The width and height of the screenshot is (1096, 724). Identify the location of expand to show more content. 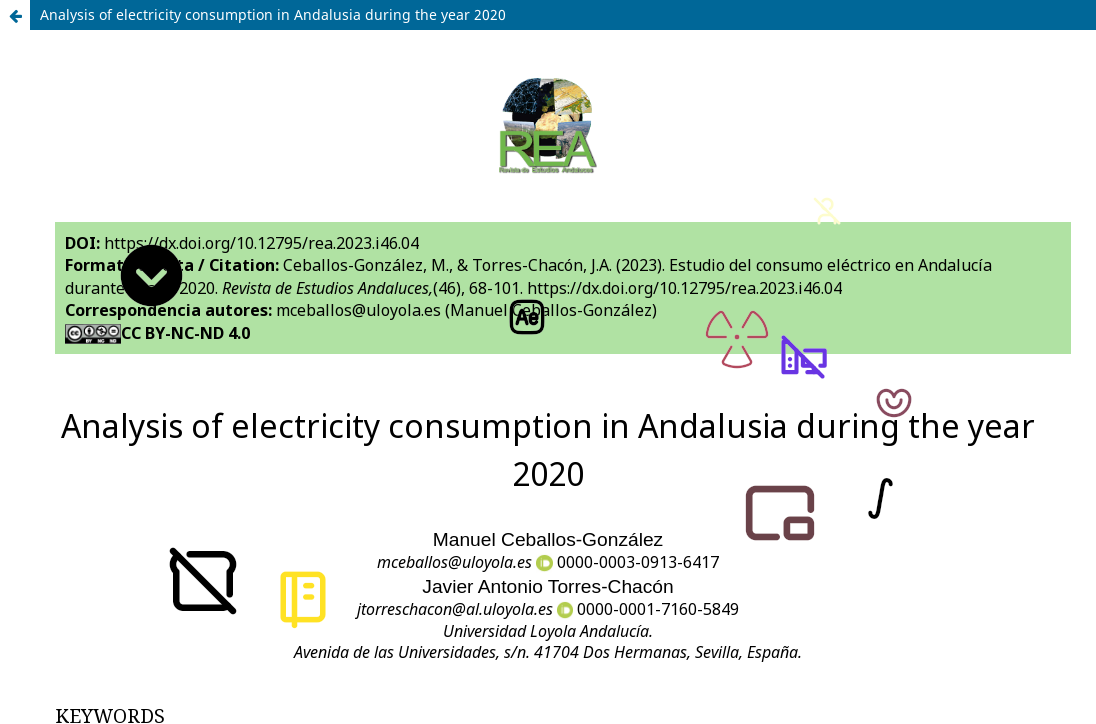
(151, 275).